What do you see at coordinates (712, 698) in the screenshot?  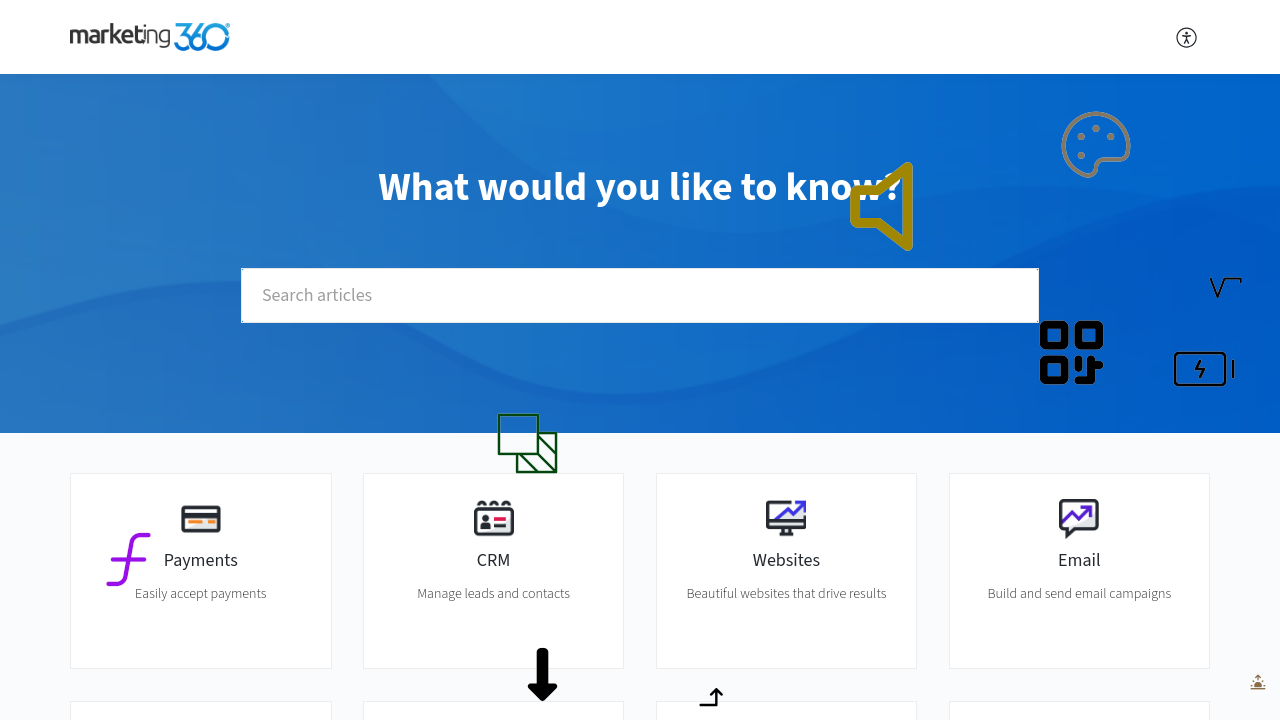 I see `redirect or branch off to a new path` at bounding box center [712, 698].